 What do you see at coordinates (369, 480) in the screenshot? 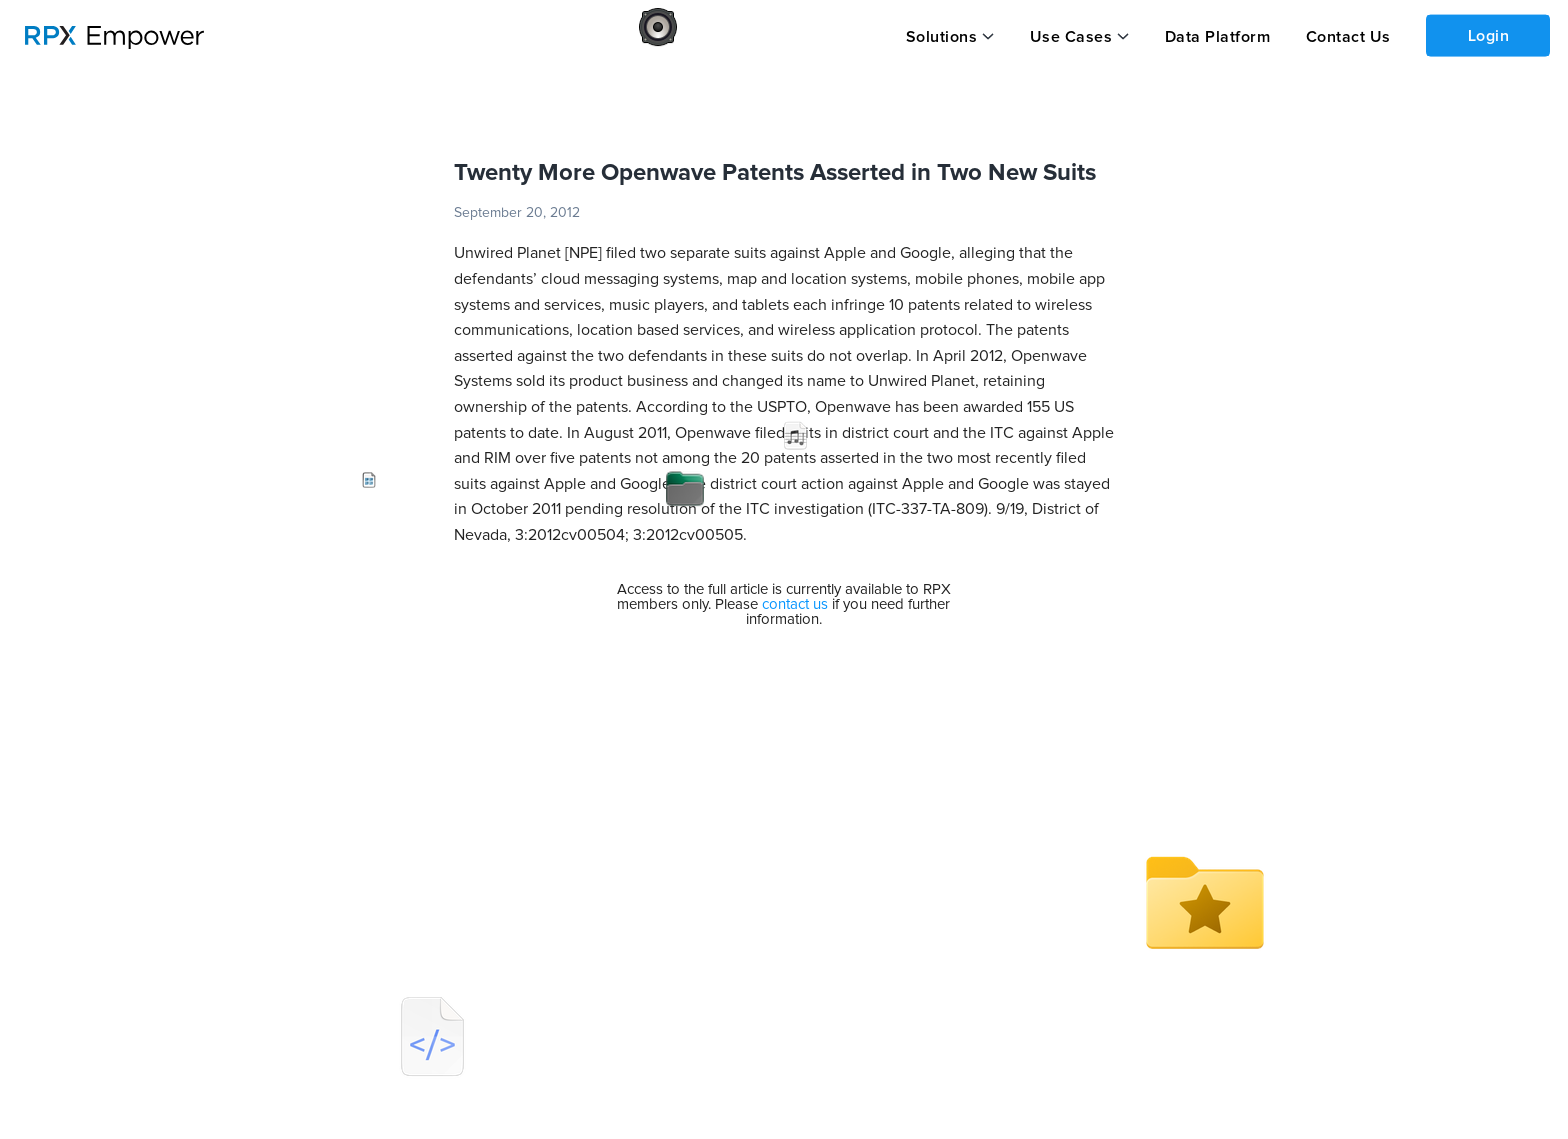
I see `libreoffice master document file type` at bounding box center [369, 480].